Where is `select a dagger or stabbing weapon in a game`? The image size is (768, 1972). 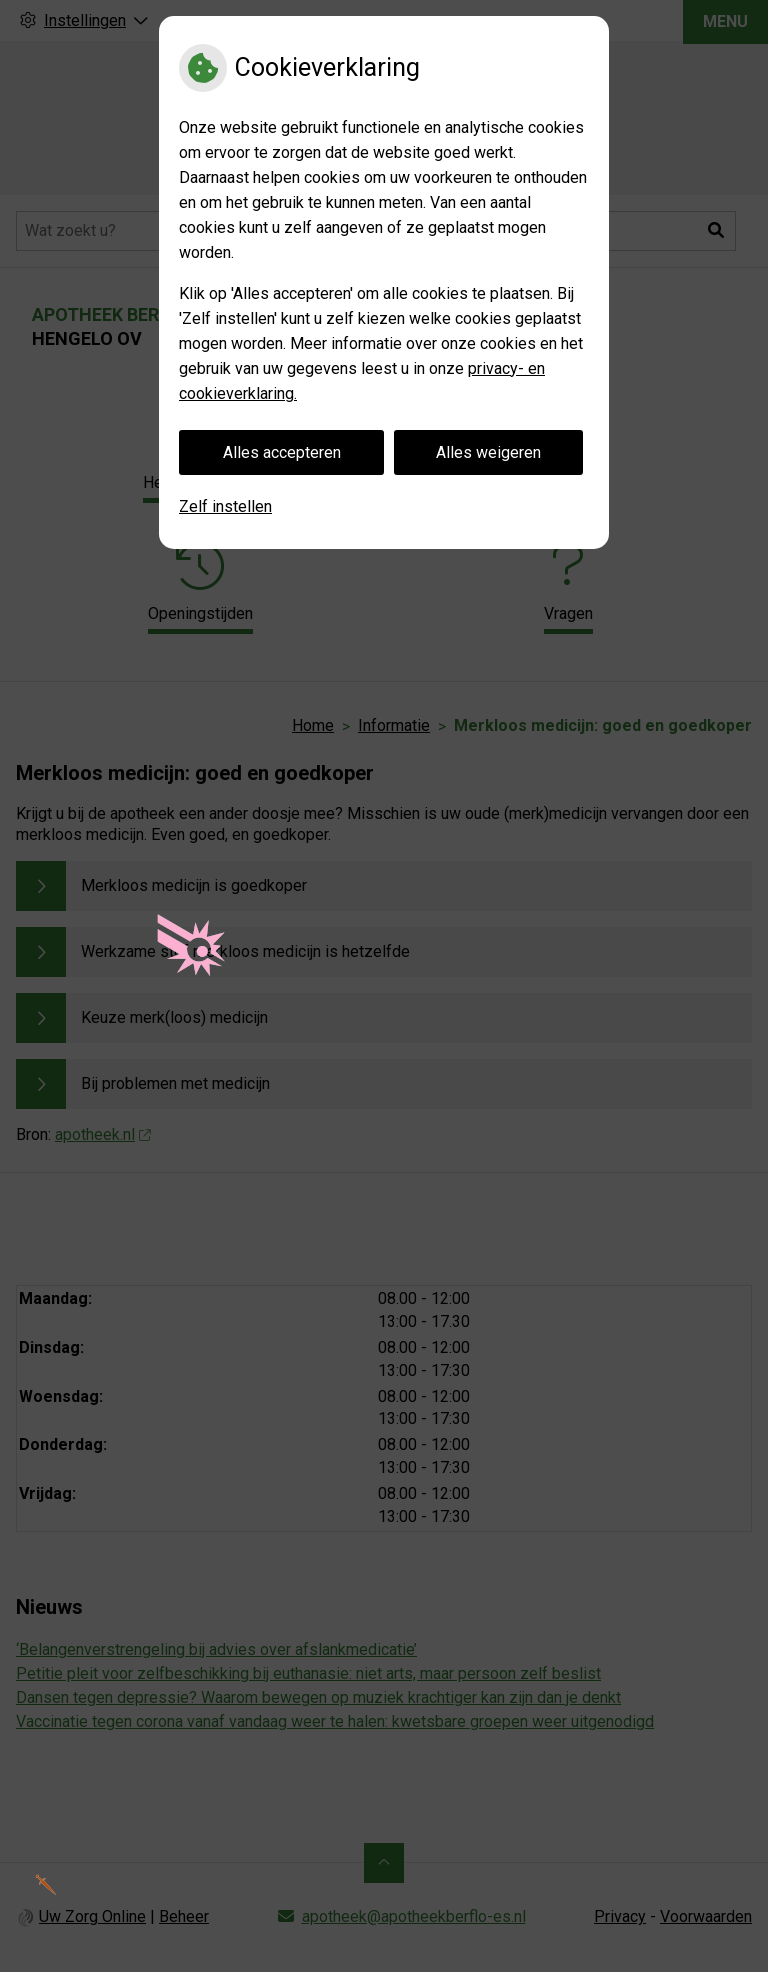 select a dagger or stabbing weapon in a game is located at coordinates (46, 1885).